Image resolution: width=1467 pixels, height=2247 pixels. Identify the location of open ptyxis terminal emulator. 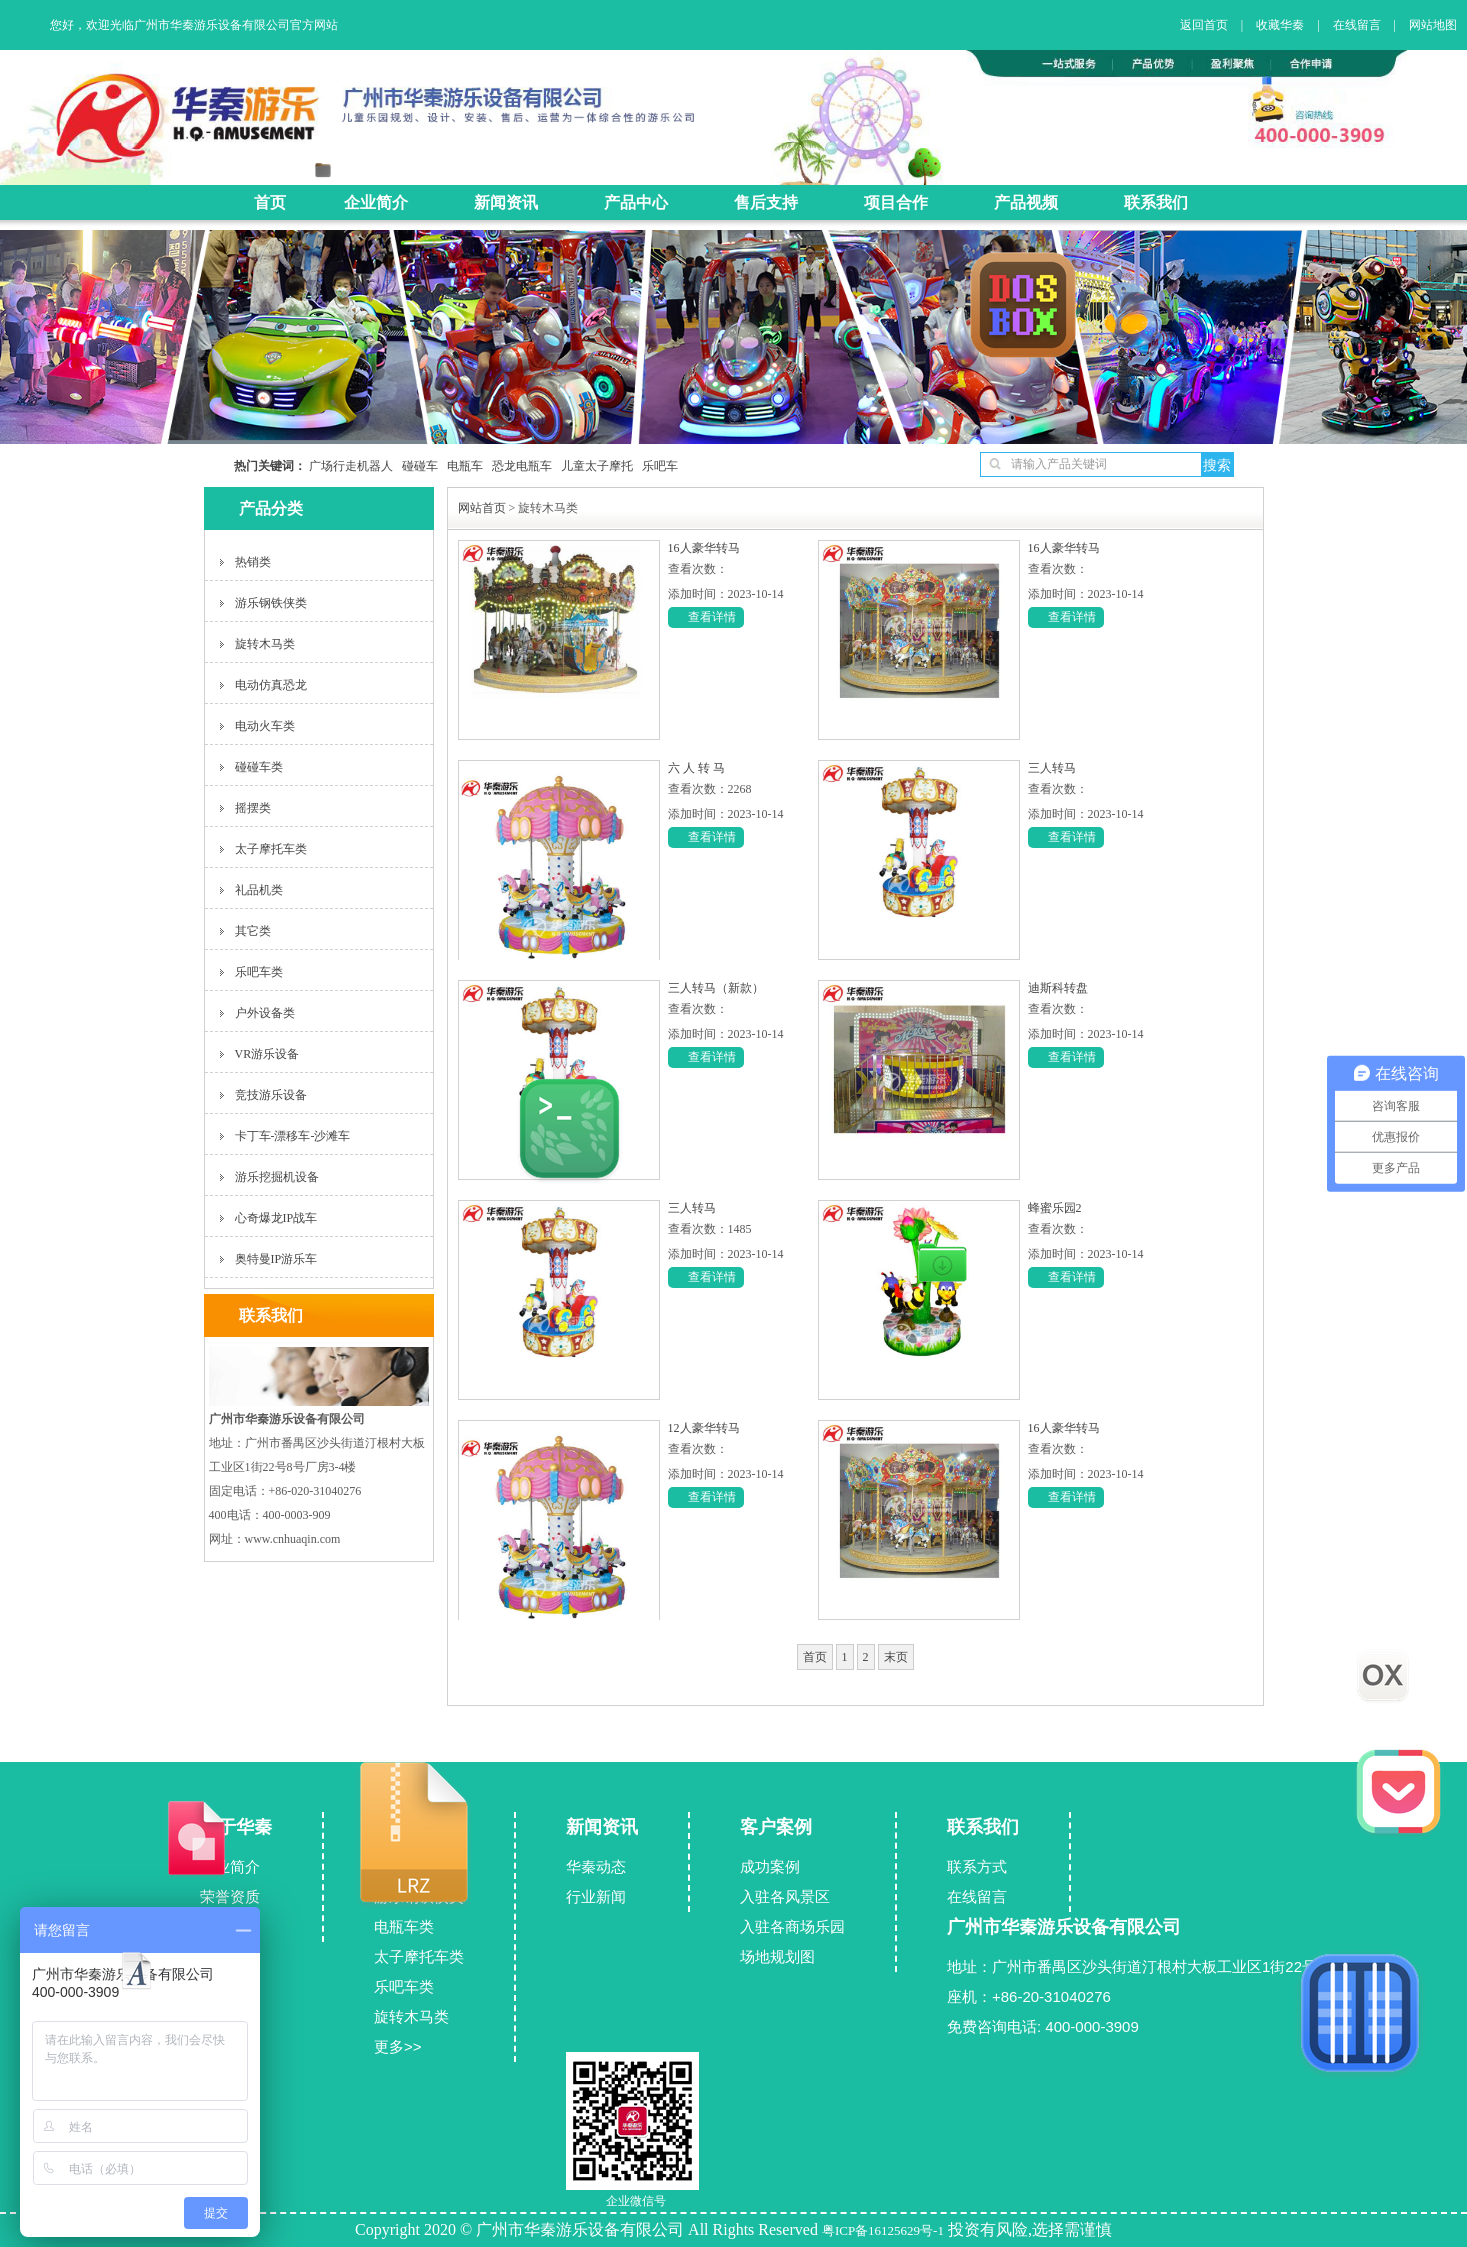
(569, 1128).